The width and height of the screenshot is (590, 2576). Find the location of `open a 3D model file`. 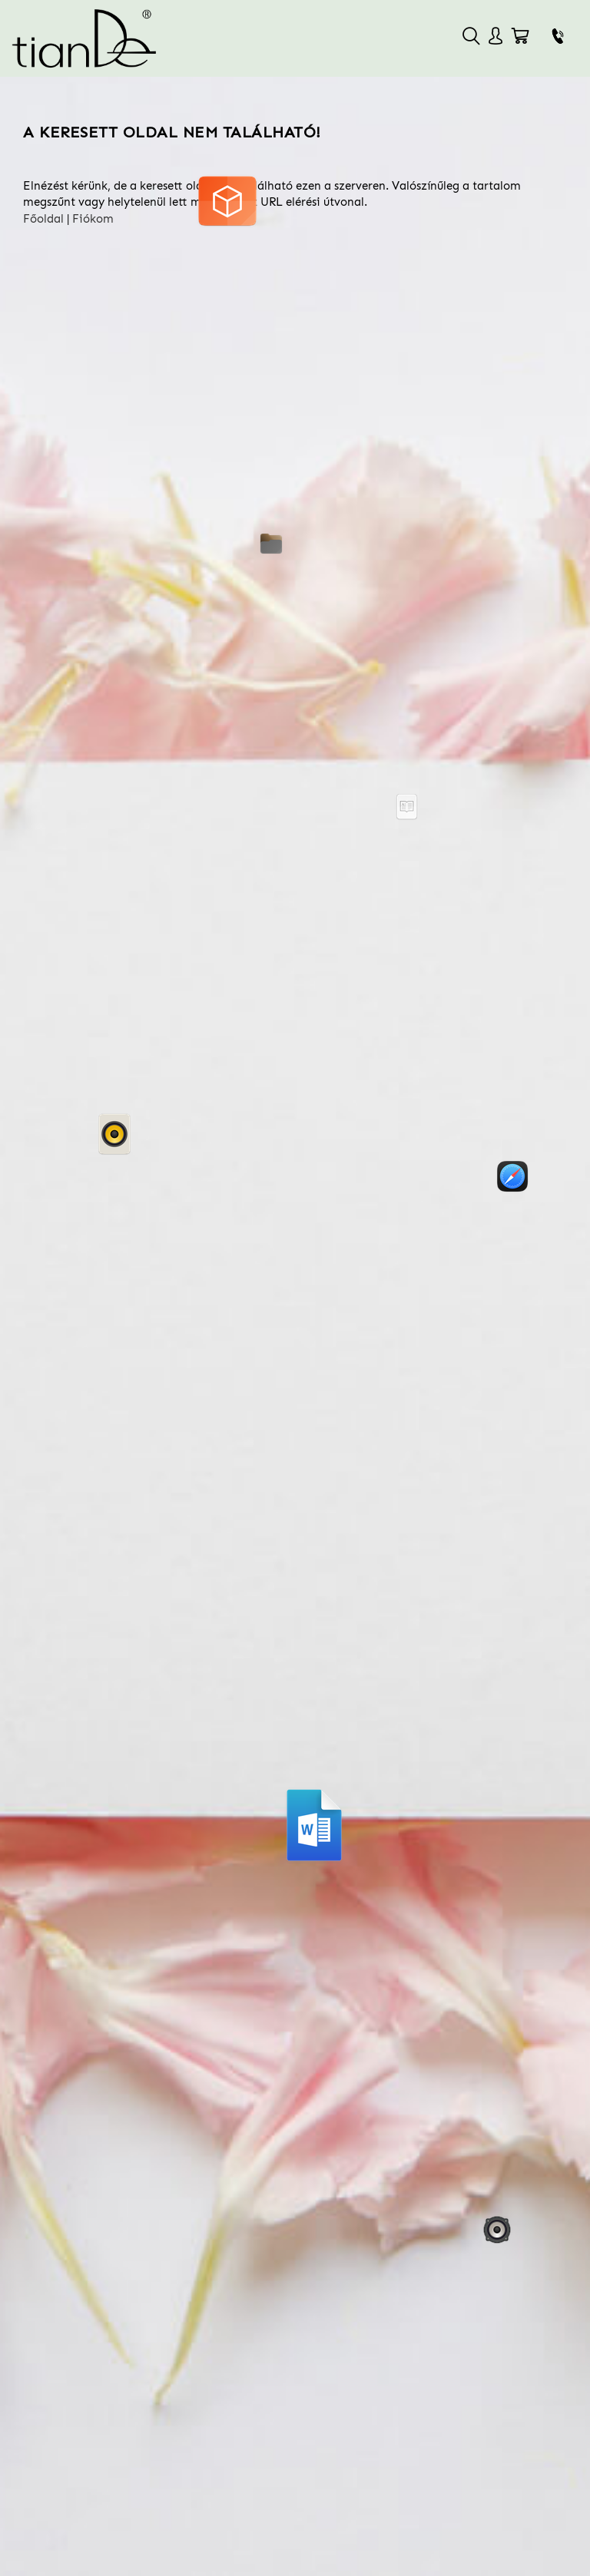

open a 3D model file is located at coordinates (227, 199).